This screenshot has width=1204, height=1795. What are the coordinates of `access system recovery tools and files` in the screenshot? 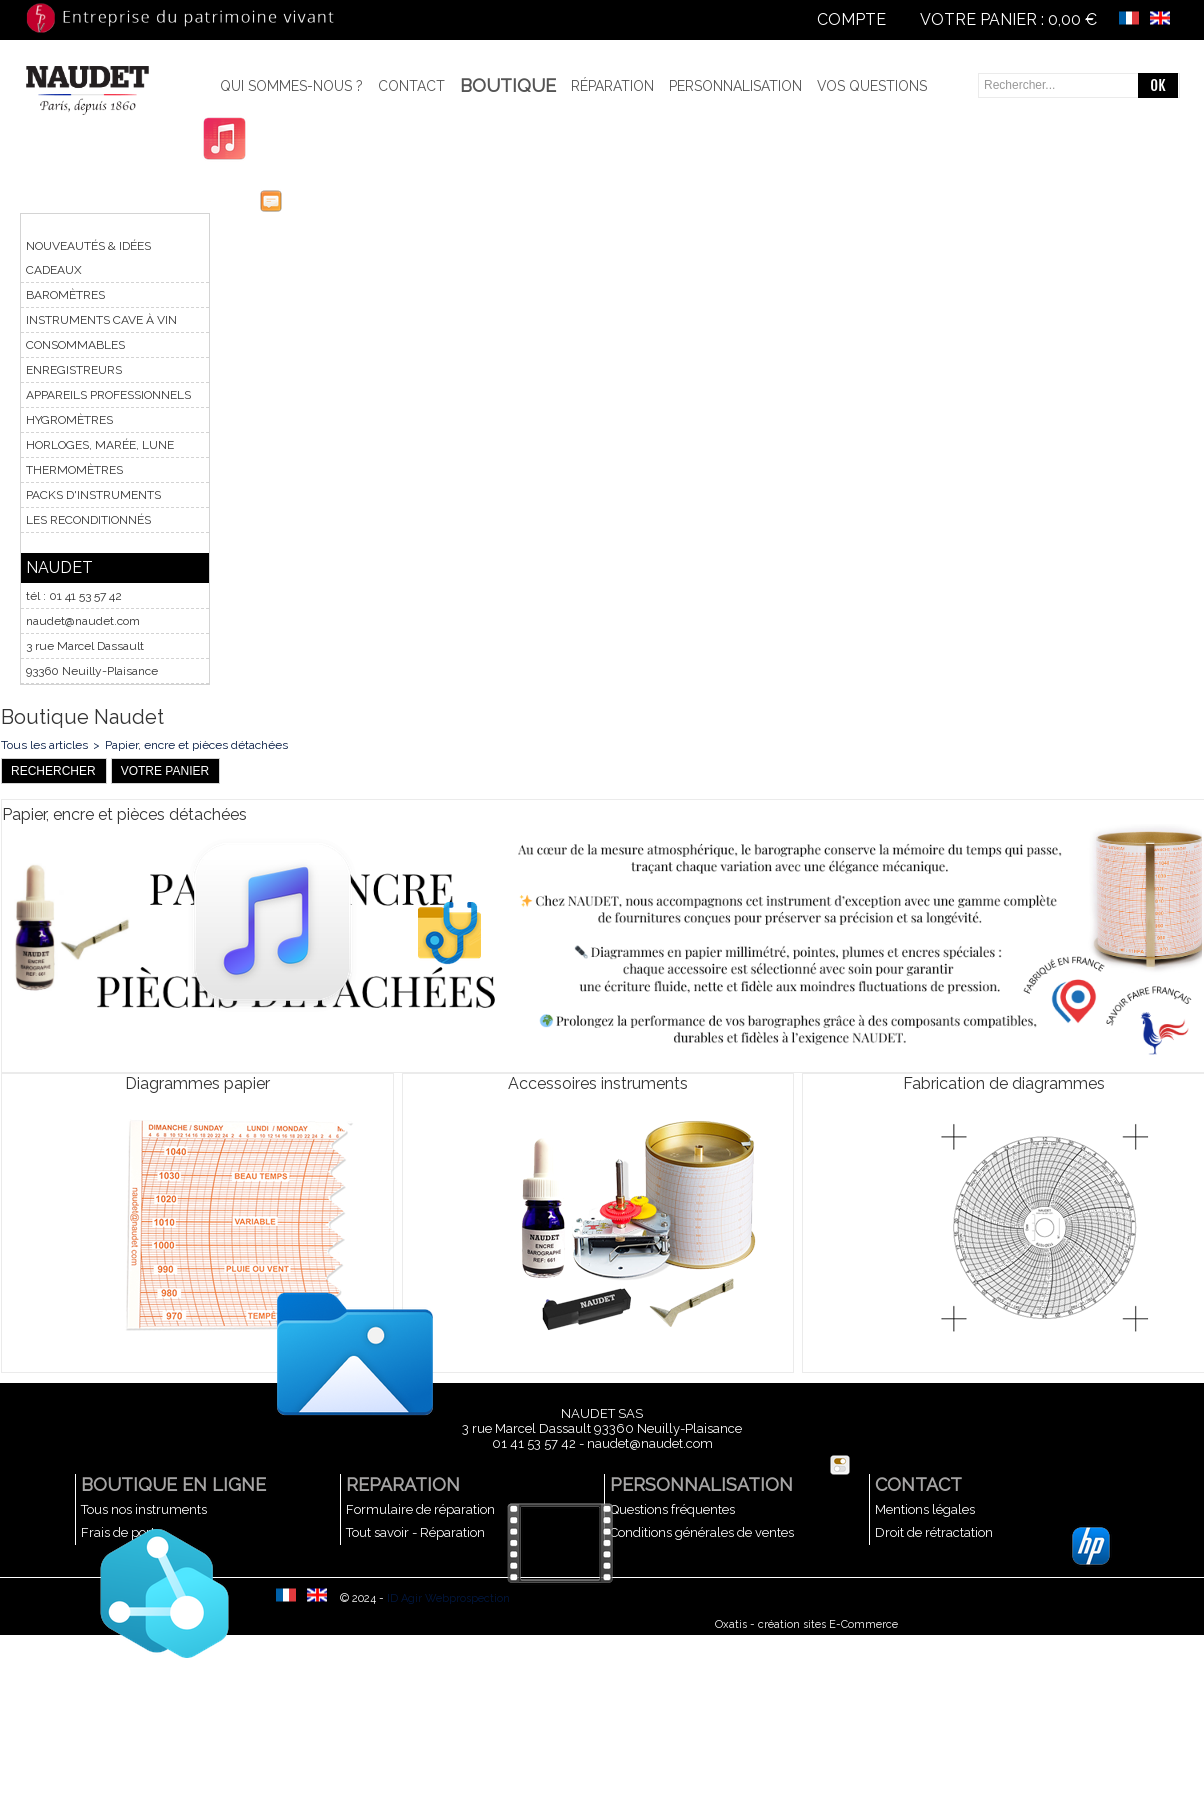 It's located at (449, 933).